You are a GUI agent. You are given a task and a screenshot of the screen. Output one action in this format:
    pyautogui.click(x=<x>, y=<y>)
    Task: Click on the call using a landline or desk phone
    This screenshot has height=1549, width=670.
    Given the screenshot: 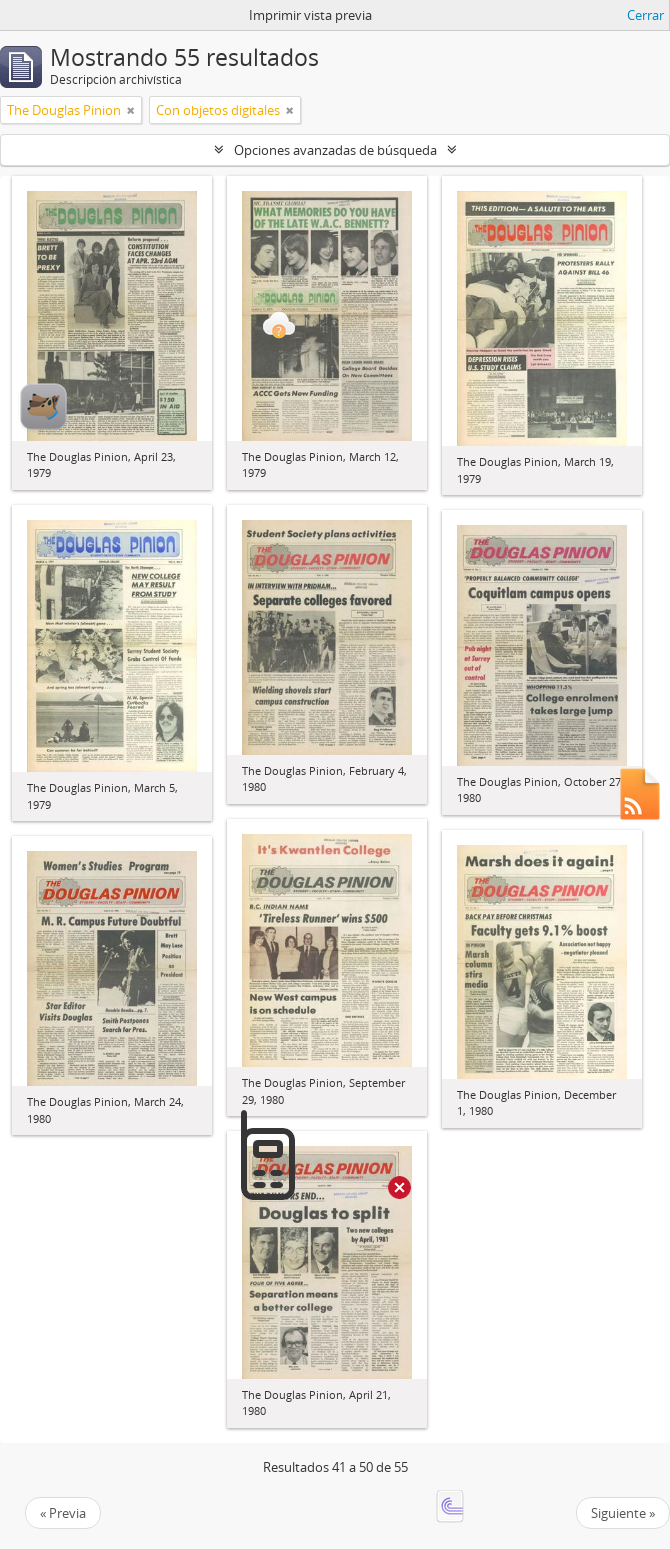 What is the action you would take?
    pyautogui.click(x=271, y=1158)
    